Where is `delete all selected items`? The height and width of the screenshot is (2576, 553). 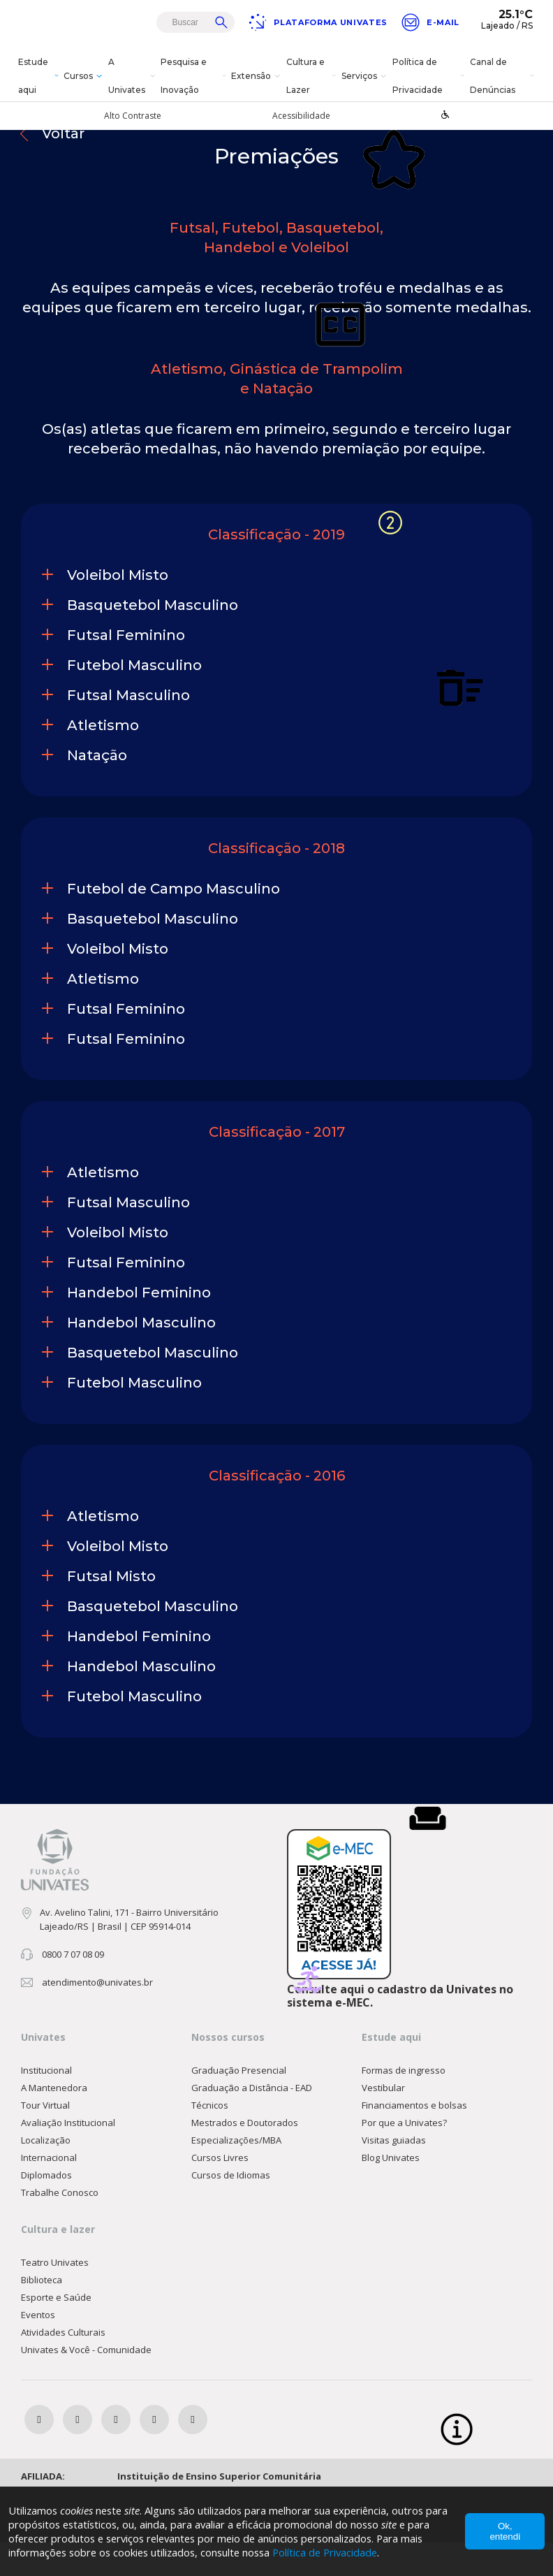 delete all selected items is located at coordinates (459, 687).